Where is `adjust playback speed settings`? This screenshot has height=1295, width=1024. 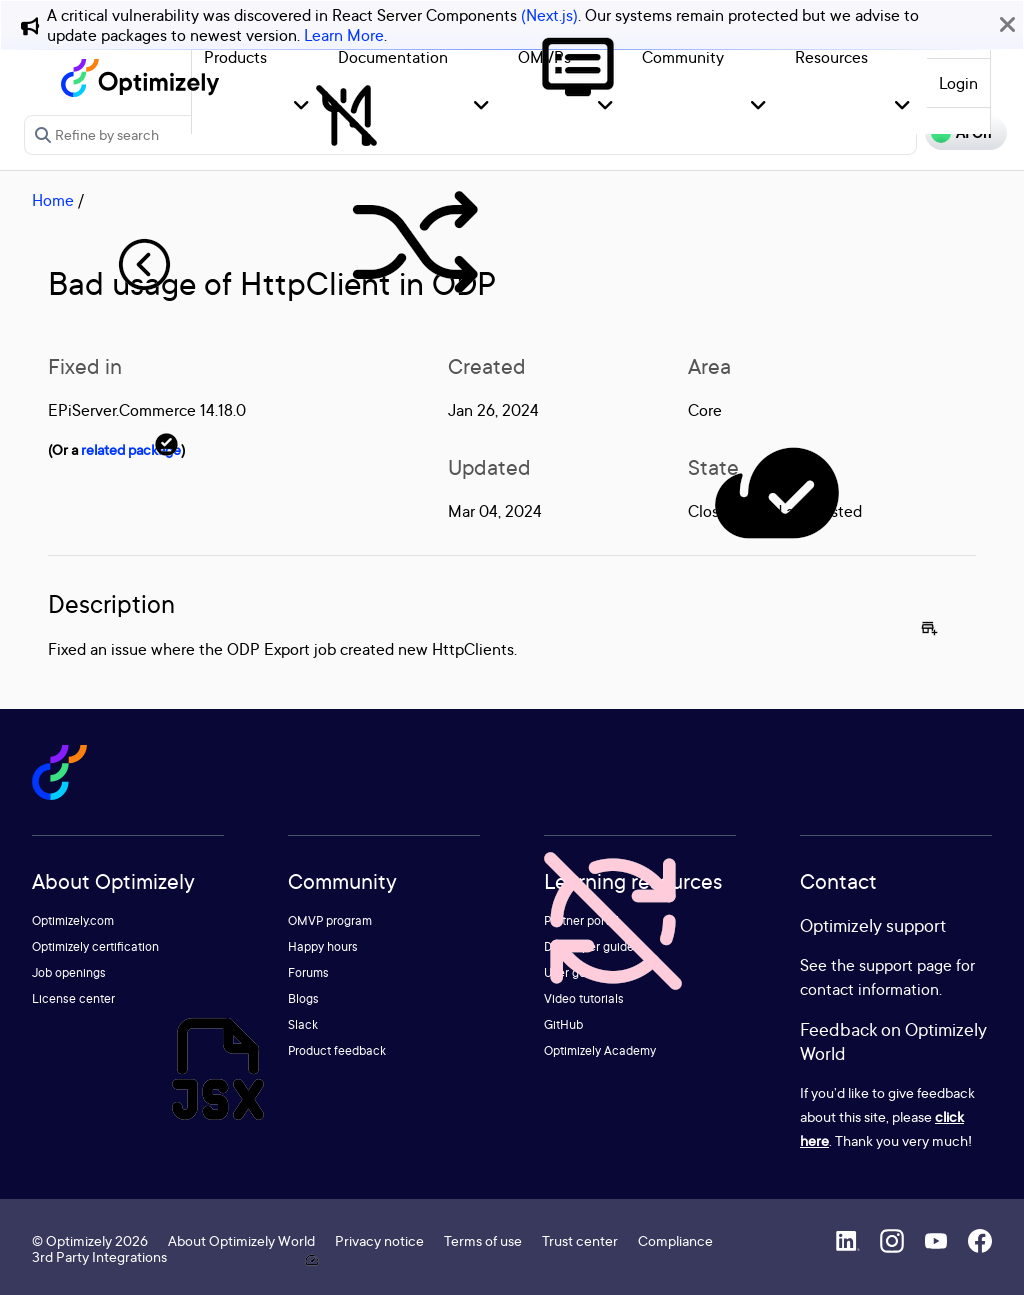
adjust playback speed settings is located at coordinates (312, 1260).